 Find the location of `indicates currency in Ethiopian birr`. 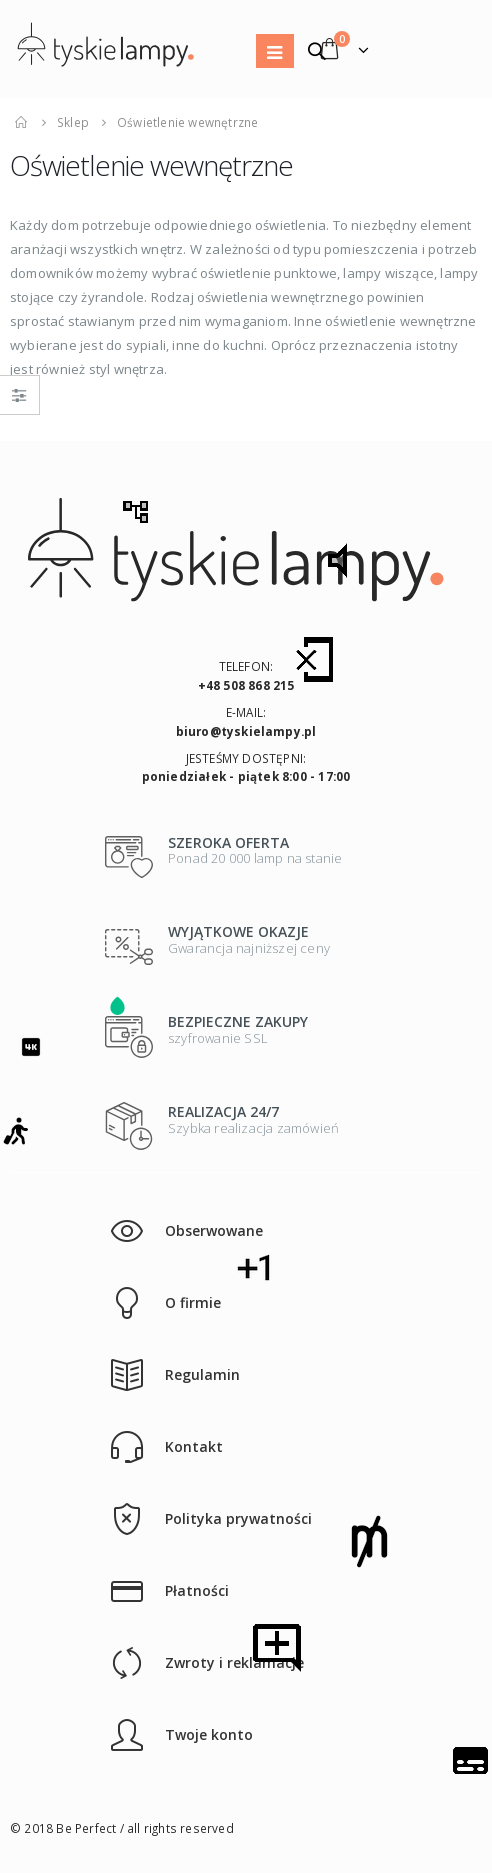

indicates currency in Ethiopian birr is located at coordinates (369, 1541).